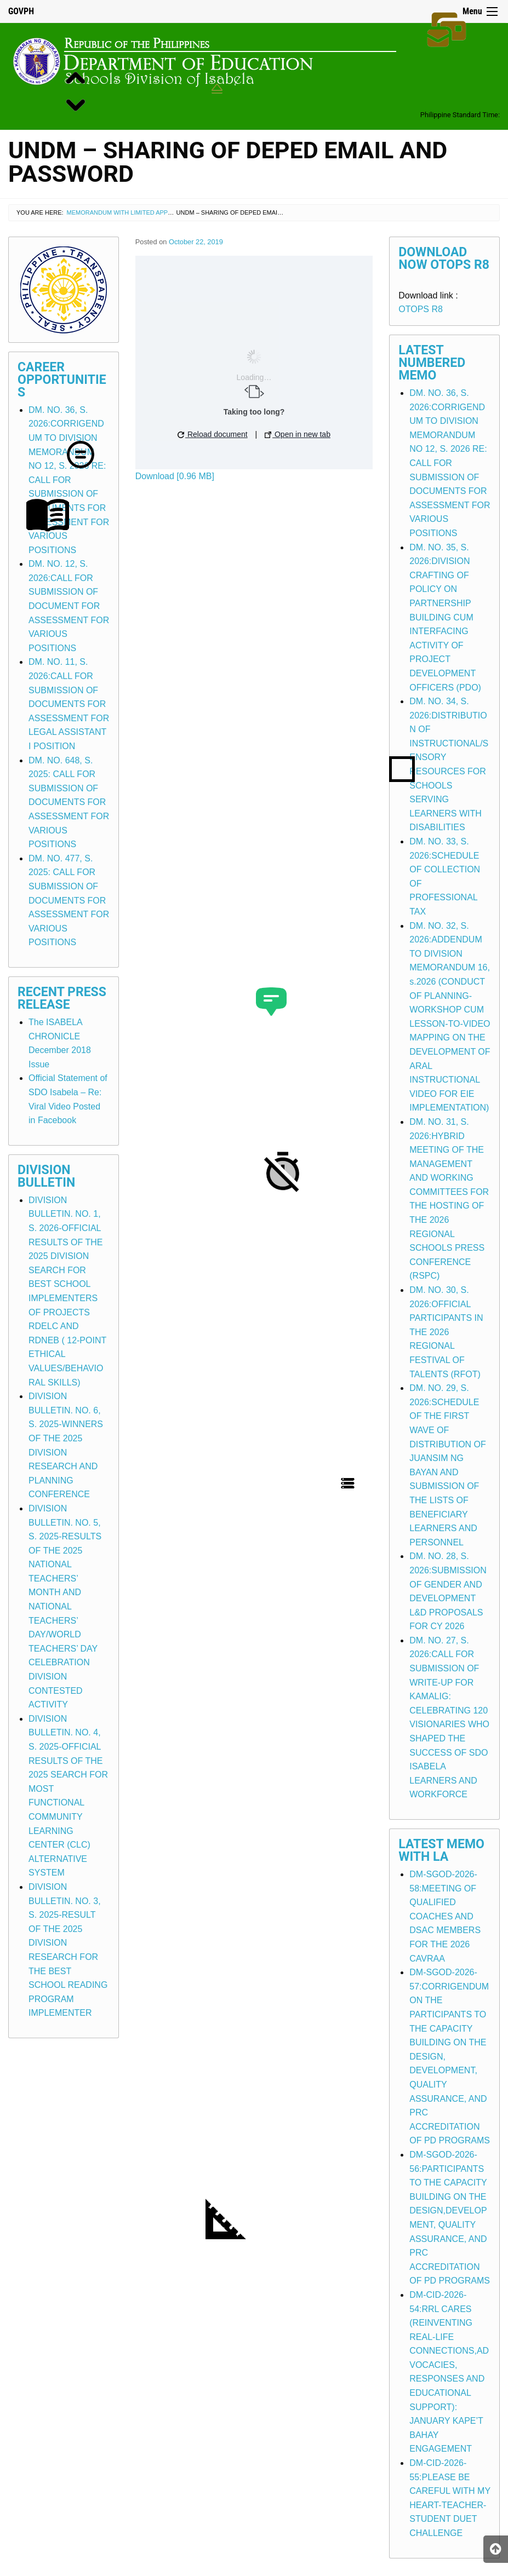 Image resolution: width=508 pixels, height=2576 pixels. What do you see at coordinates (76, 91) in the screenshot?
I see `expand to show more content` at bounding box center [76, 91].